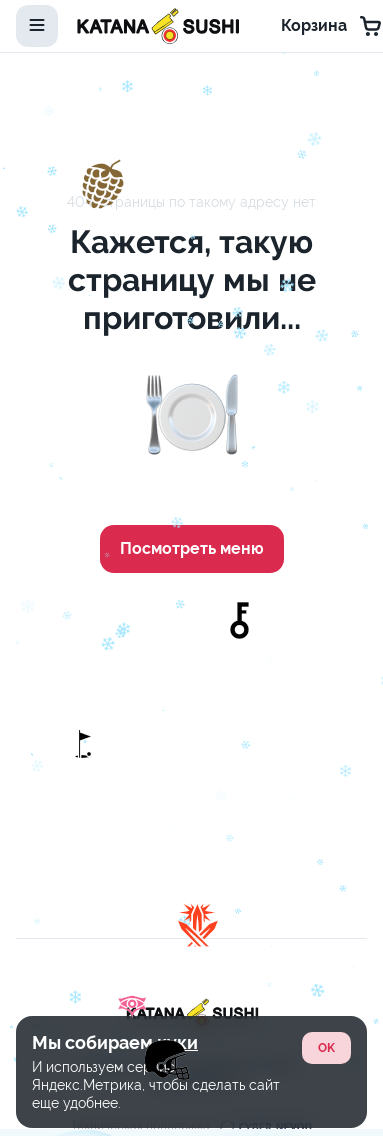 This screenshot has height=1136, width=383. Describe the element at coordinates (103, 184) in the screenshot. I see `indicates raspberry flavor or ingredient` at that location.